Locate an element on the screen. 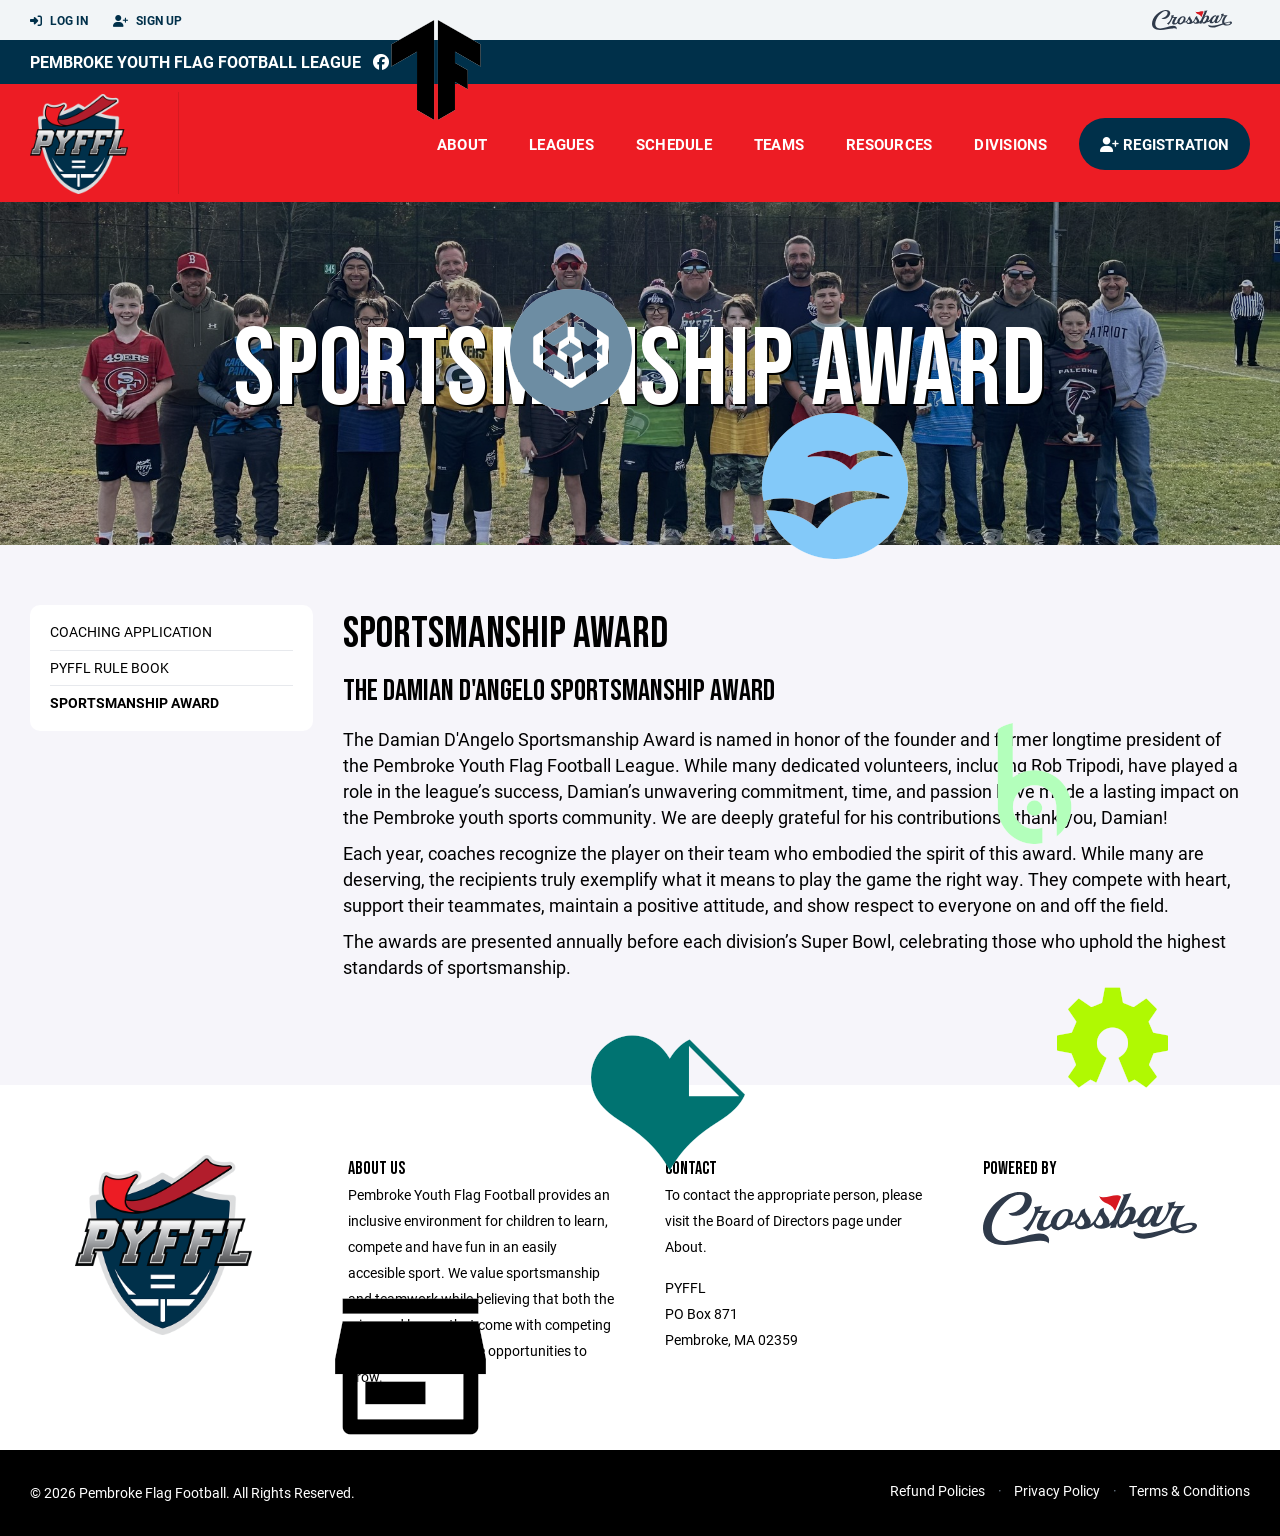 This screenshot has height=1536, width=1280. botble cms logo is located at coordinates (1034, 783).